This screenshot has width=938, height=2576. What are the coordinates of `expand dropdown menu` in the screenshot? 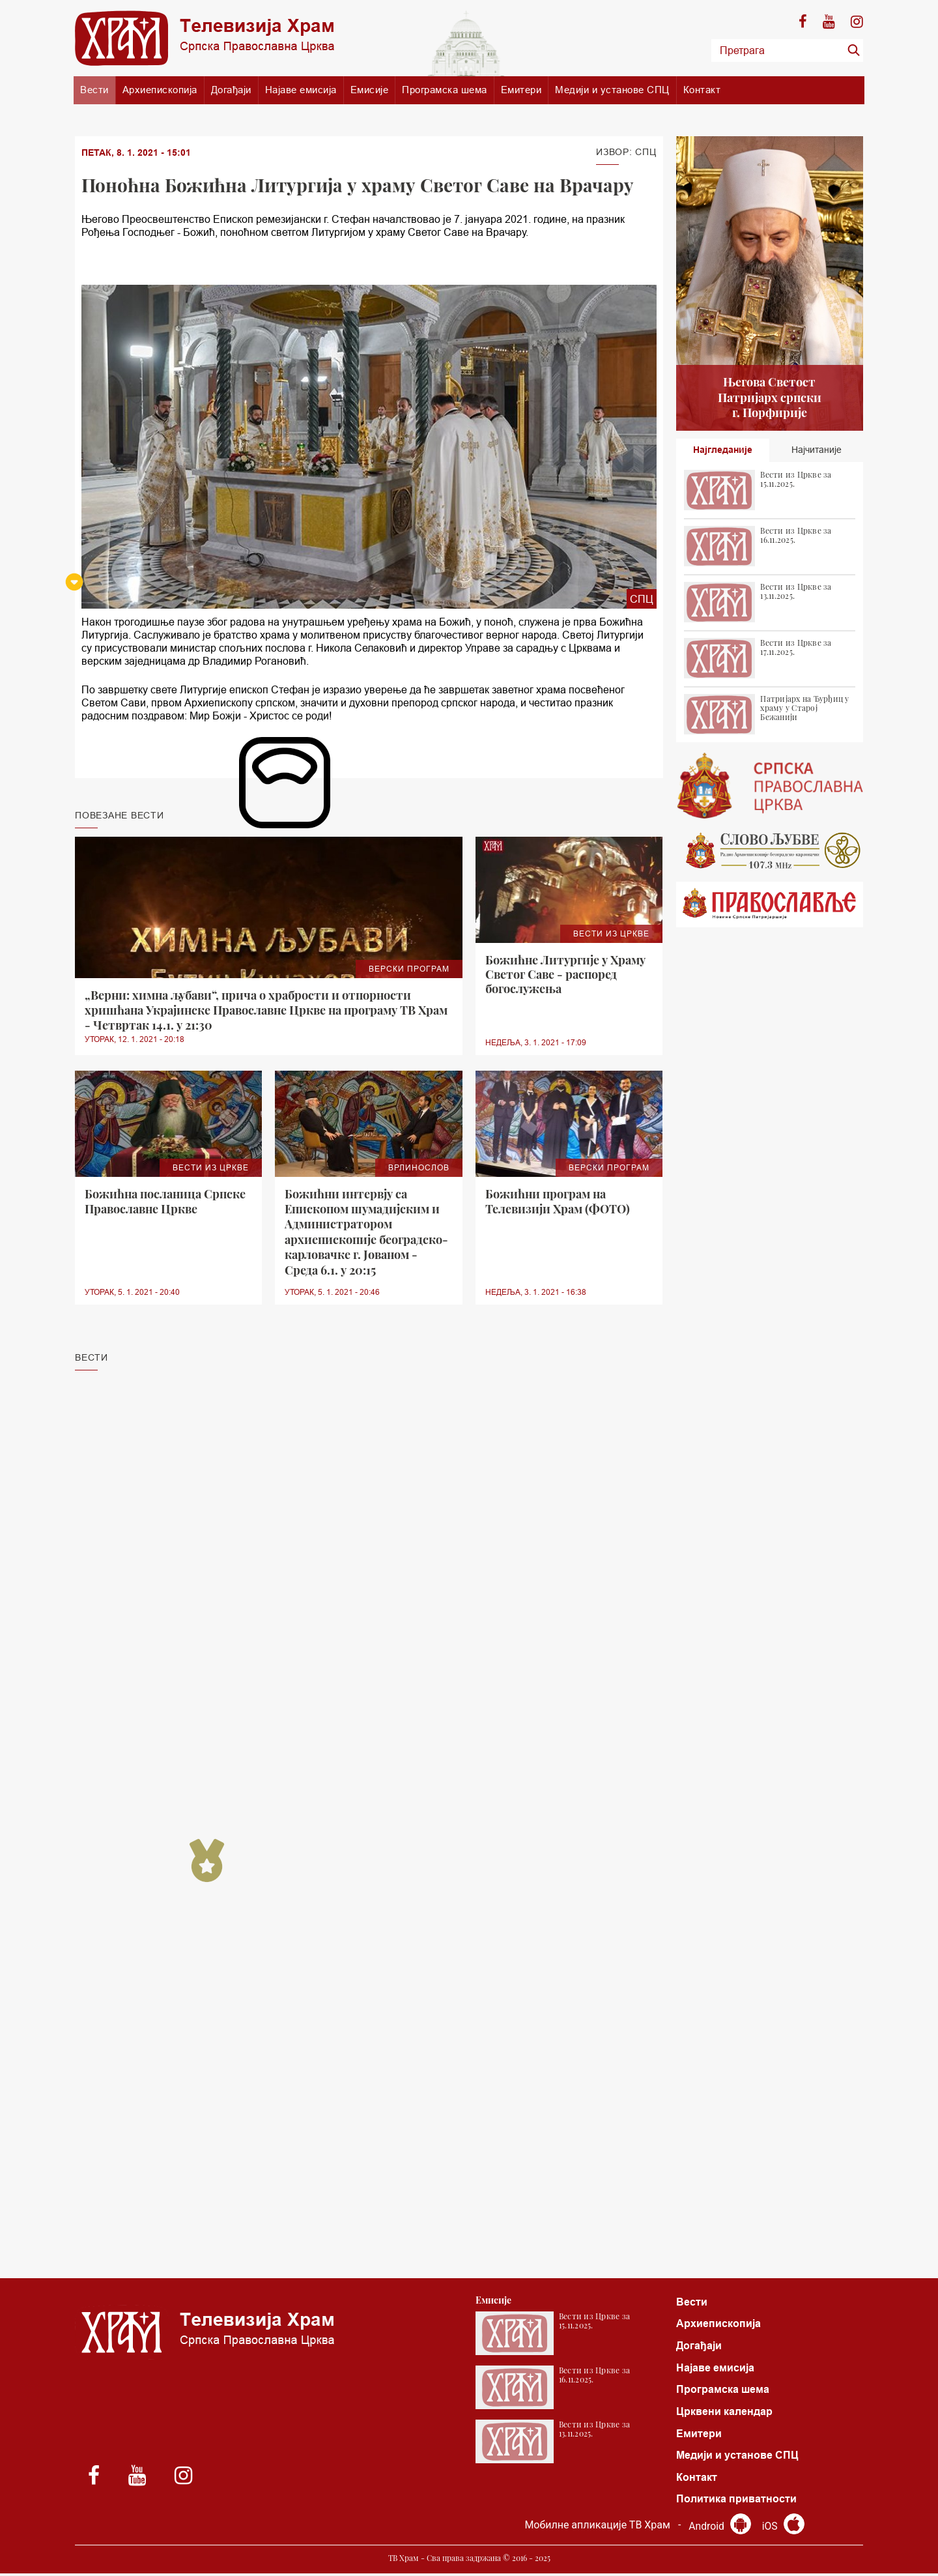 It's located at (74, 582).